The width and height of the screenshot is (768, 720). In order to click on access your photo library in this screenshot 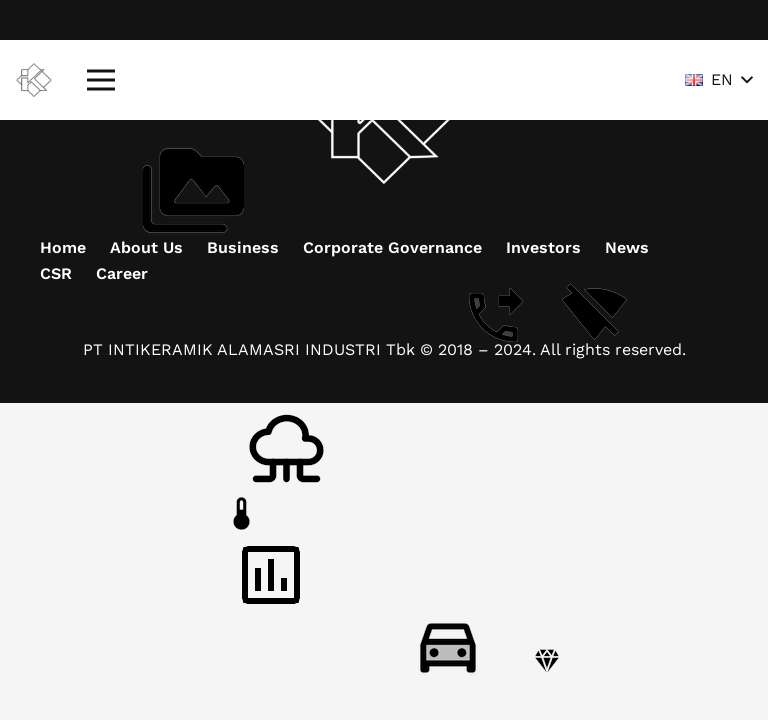, I will do `click(193, 190)`.